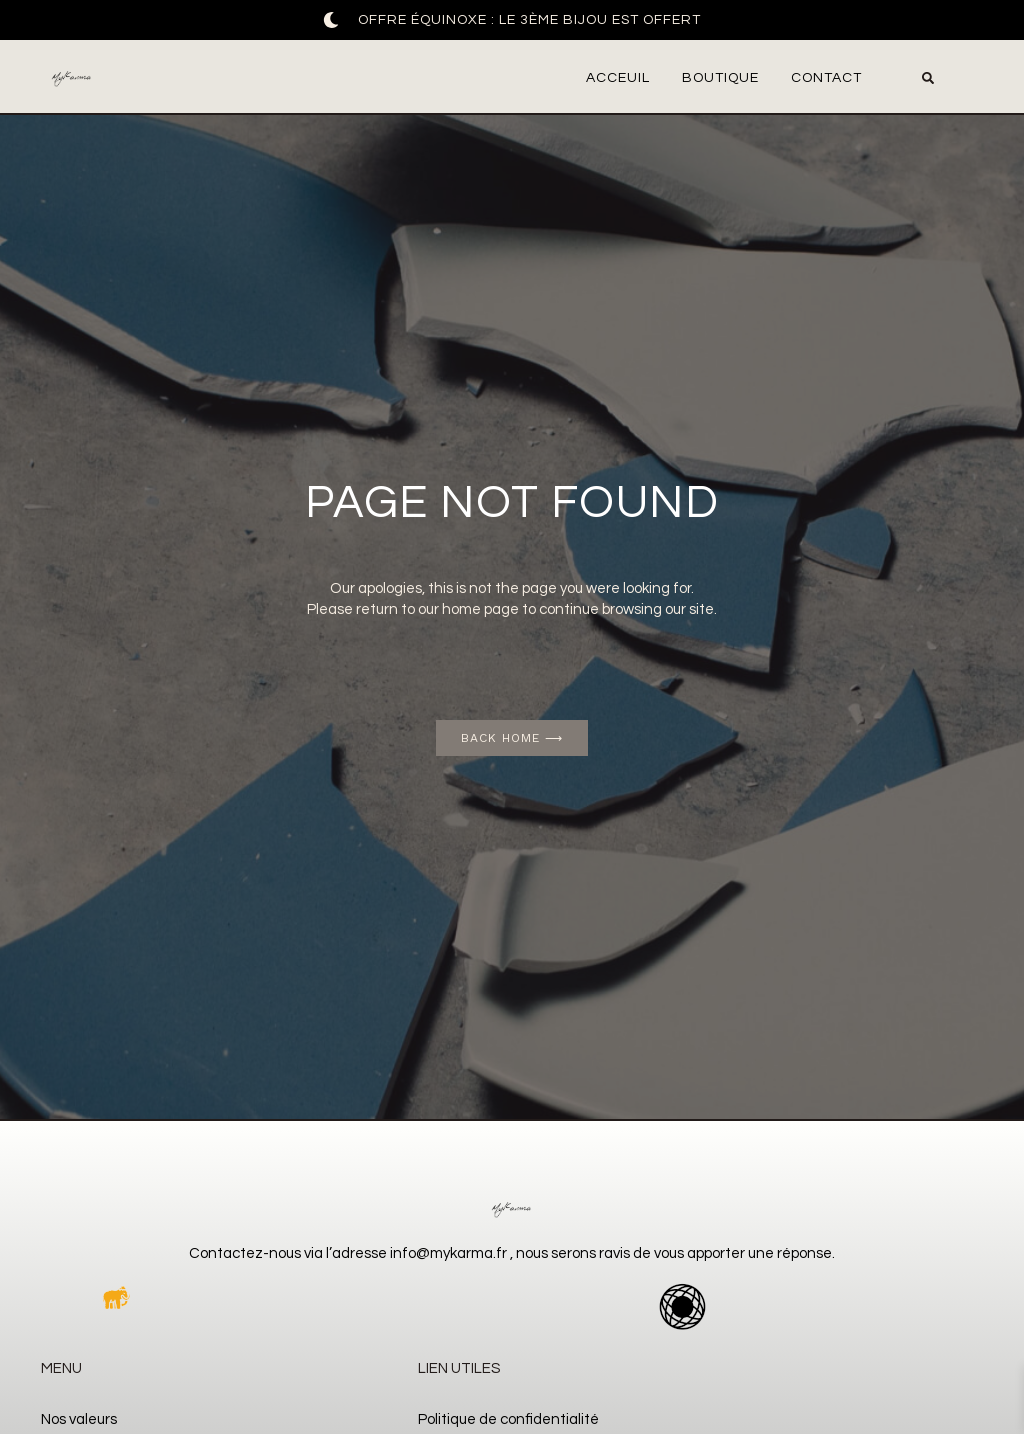 The height and width of the screenshot is (1434, 1024). I want to click on indicates a locked or restricted game item, so click(682, 1306).